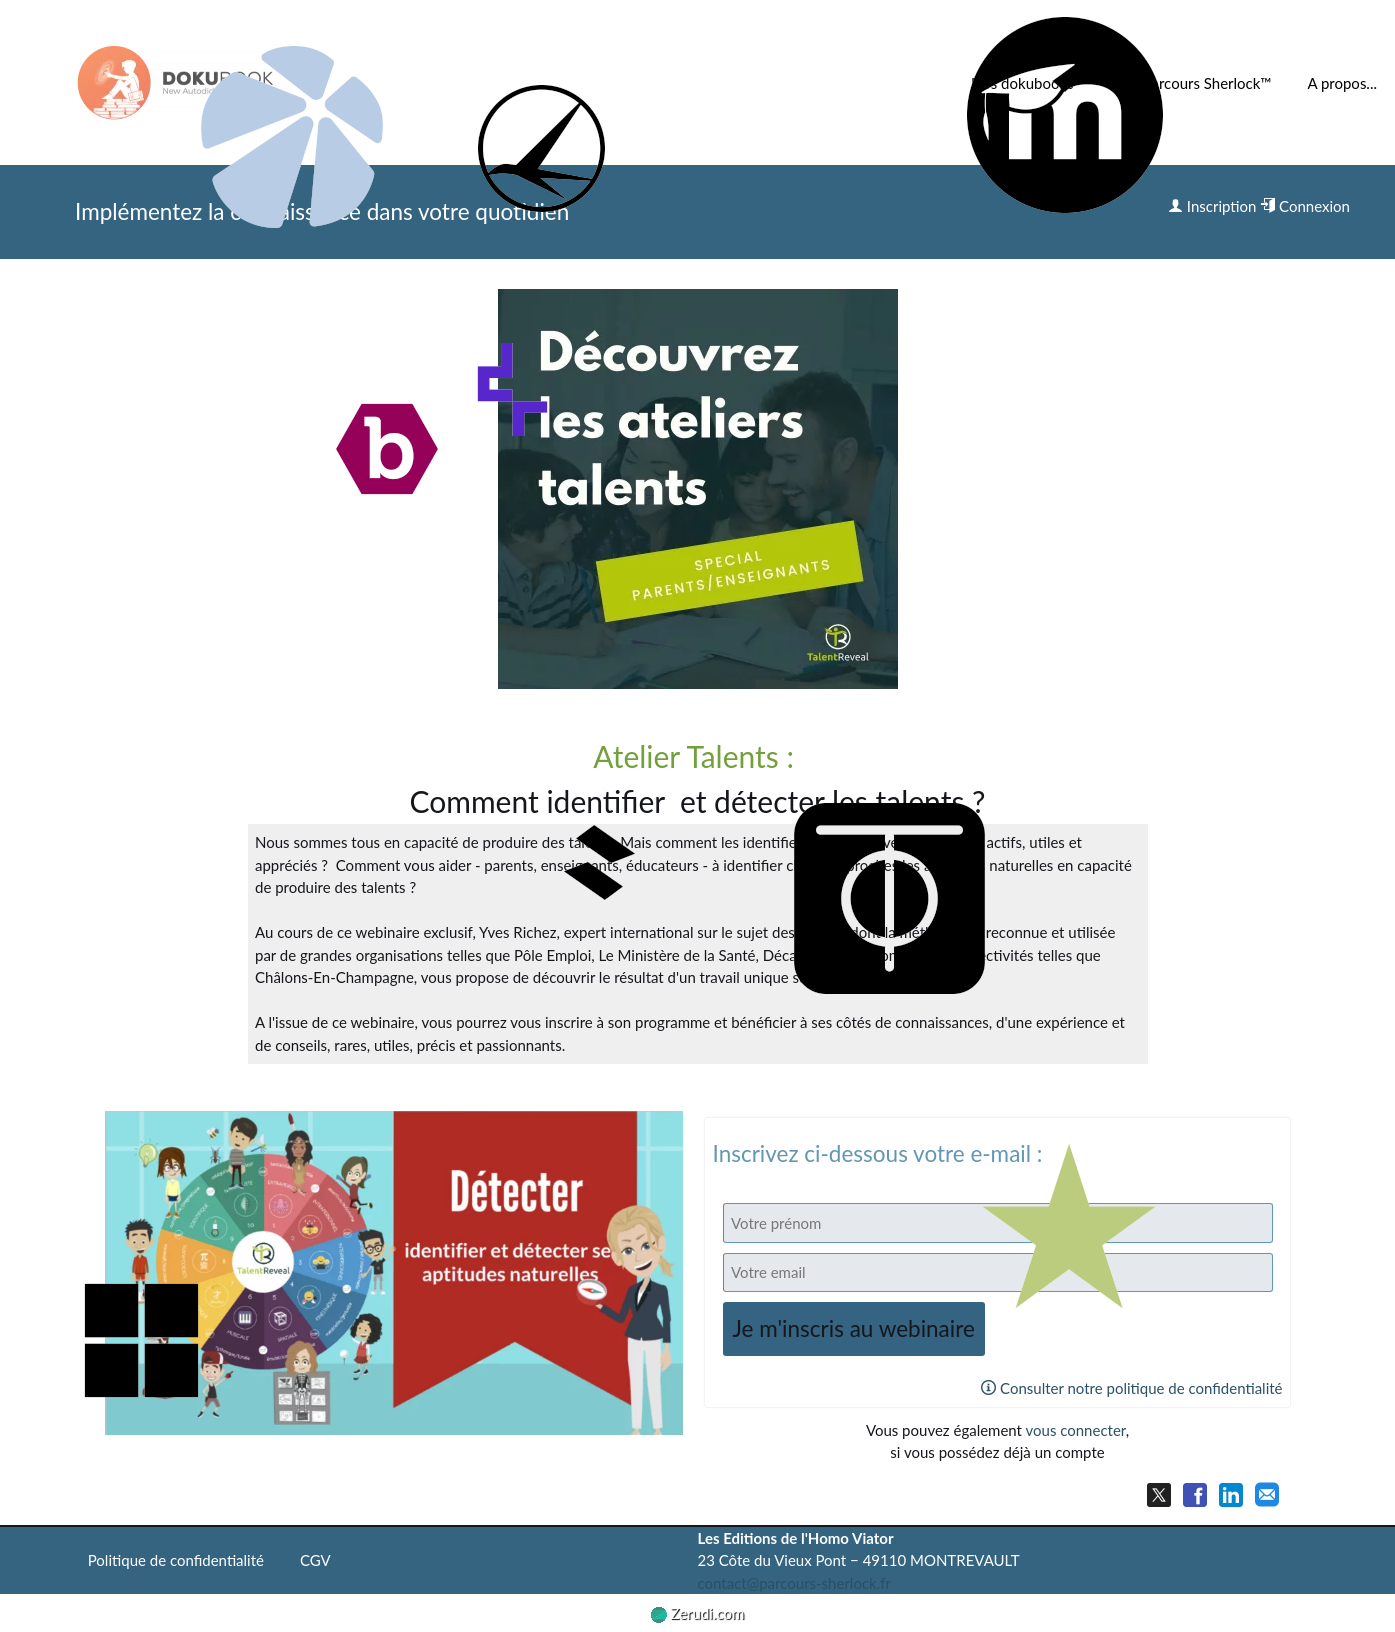 This screenshot has width=1395, height=1632. What do you see at coordinates (292, 137) in the screenshot?
I see `cloud native buildpacks logo` at bounding box center [292, 137].